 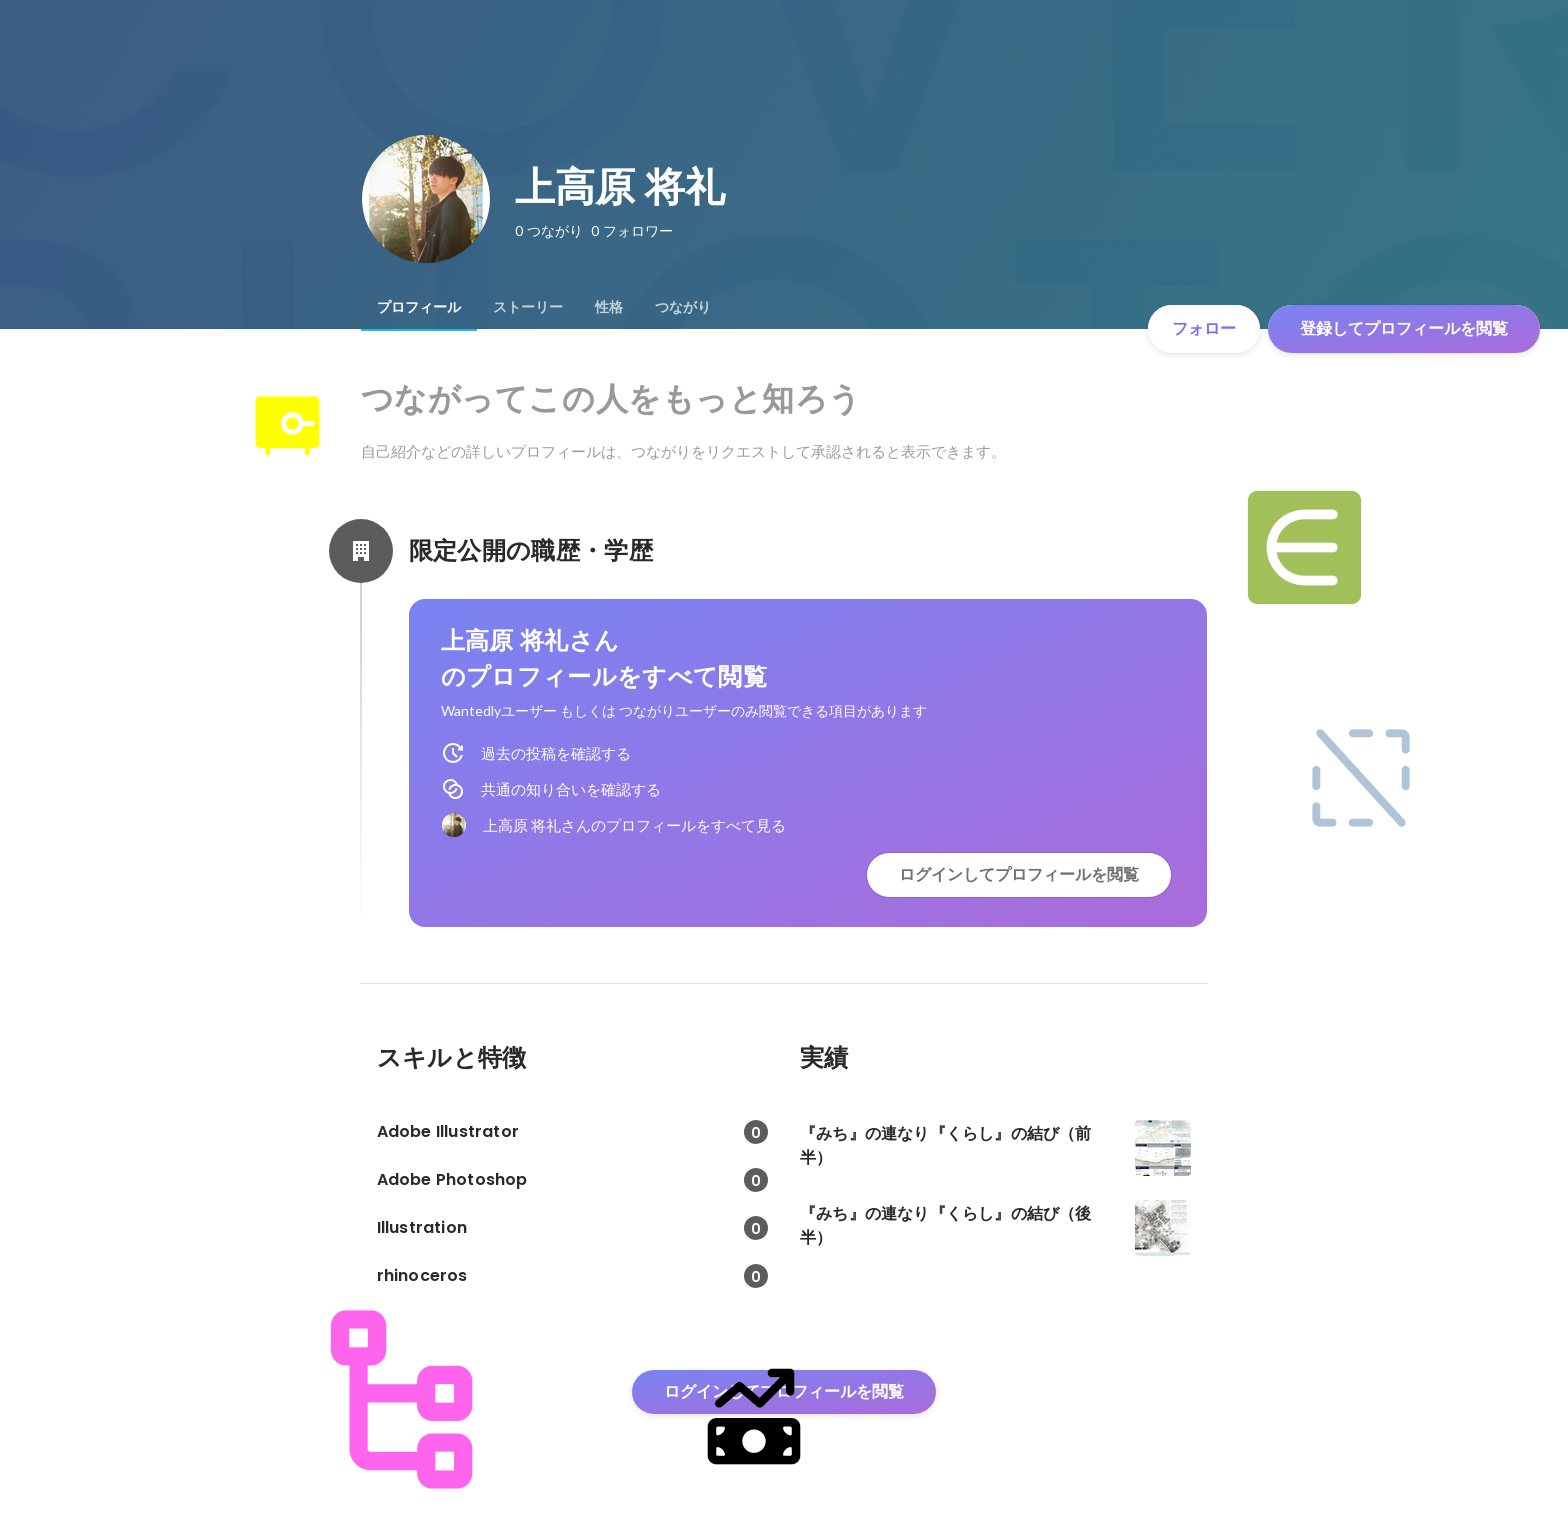 What do you see at coordinates (1304, 547) in the screenshot?
I see `indicates set membership in mathematical notation` at bounding box center [1304, 547].